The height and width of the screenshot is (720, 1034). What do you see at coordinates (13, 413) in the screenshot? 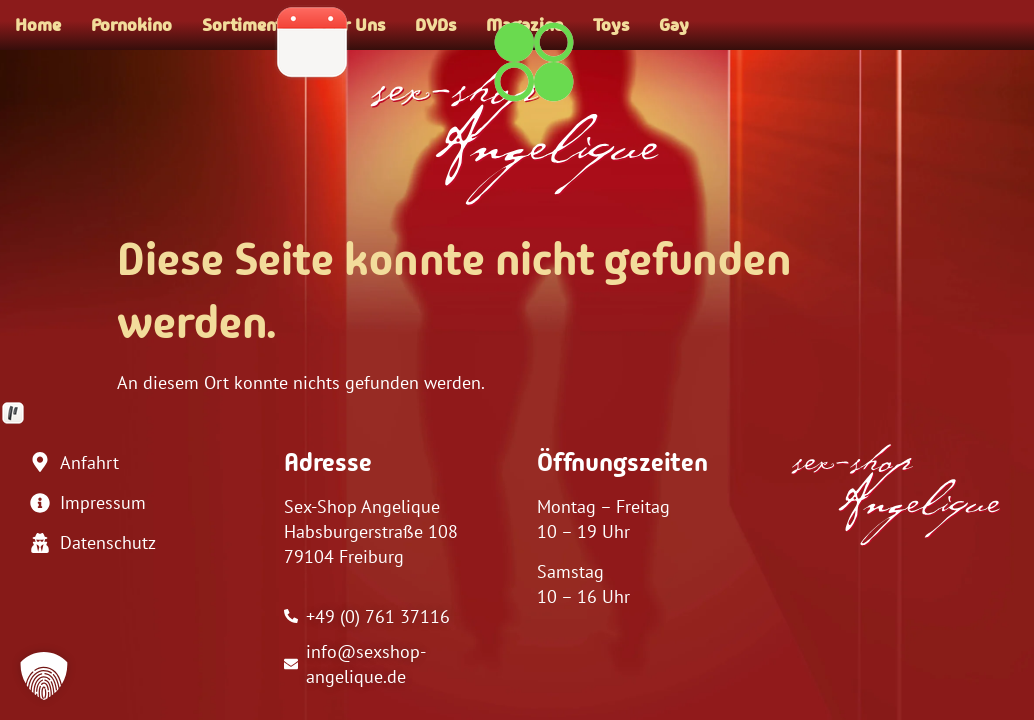
I see `open stacks task manager app` at bounding box center [13, 413].